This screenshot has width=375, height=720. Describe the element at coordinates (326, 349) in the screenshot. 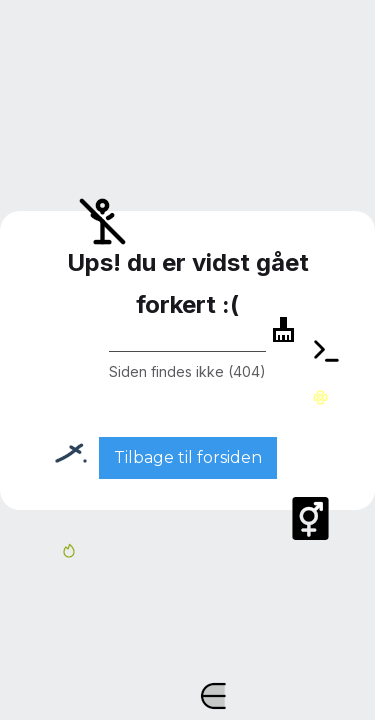

I see `open terminal or command line interface` at that location.